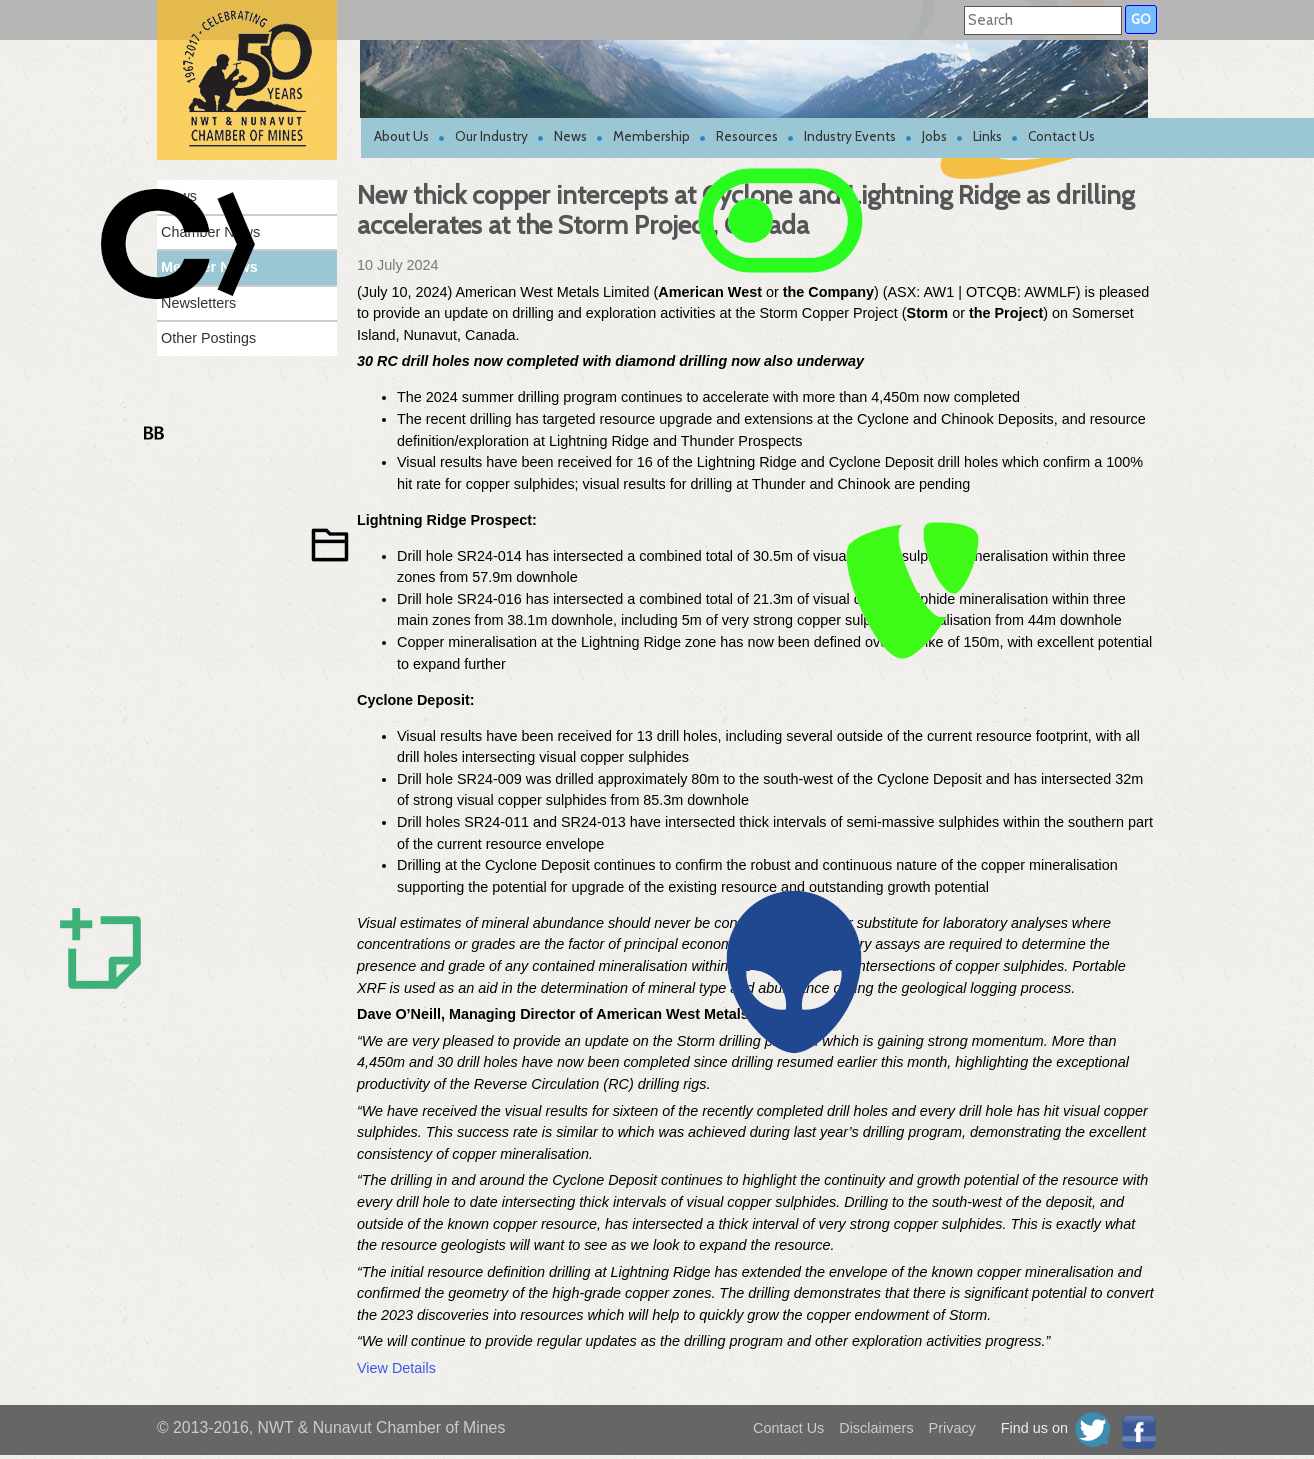 This screenshot has height=1459, width=1314. I want to click on extraterrestrial or sci-fi themed content, so click(794, 970).